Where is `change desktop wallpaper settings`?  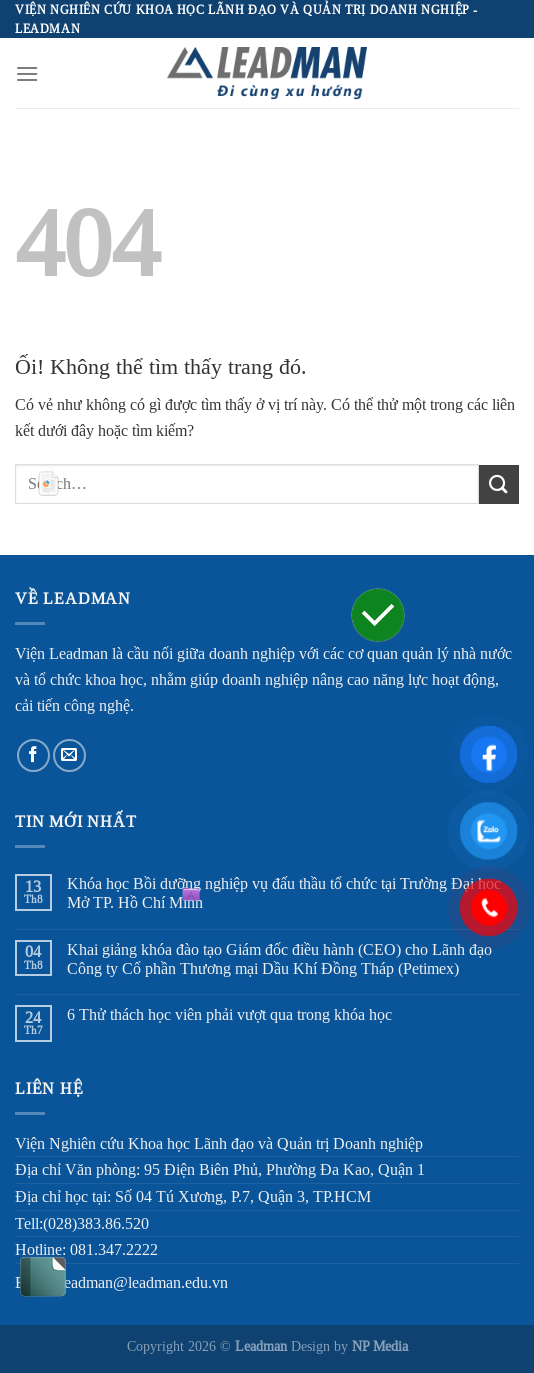
change desktop wallpaper settings is located at coordinates (43, 1275).